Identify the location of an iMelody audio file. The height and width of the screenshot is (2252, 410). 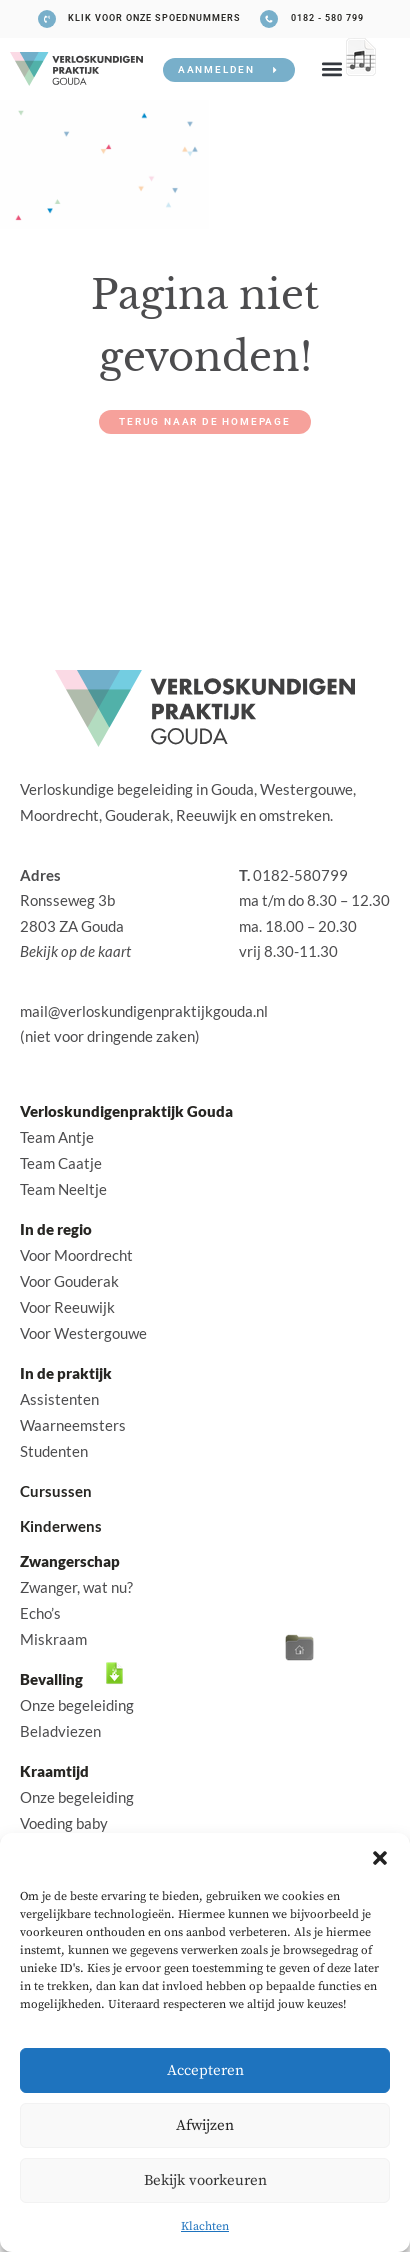
(361, 57).